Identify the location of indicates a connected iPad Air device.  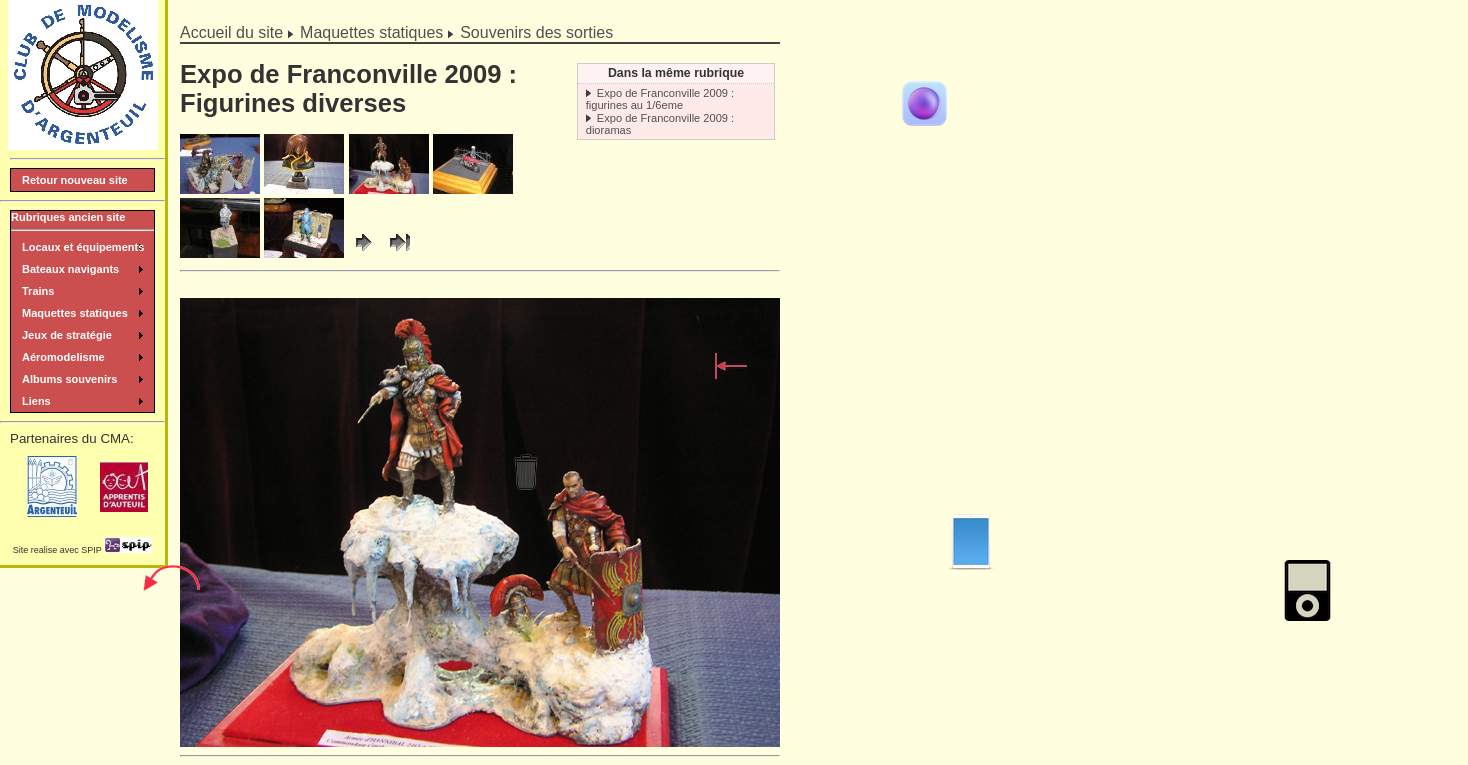
(971, 542).